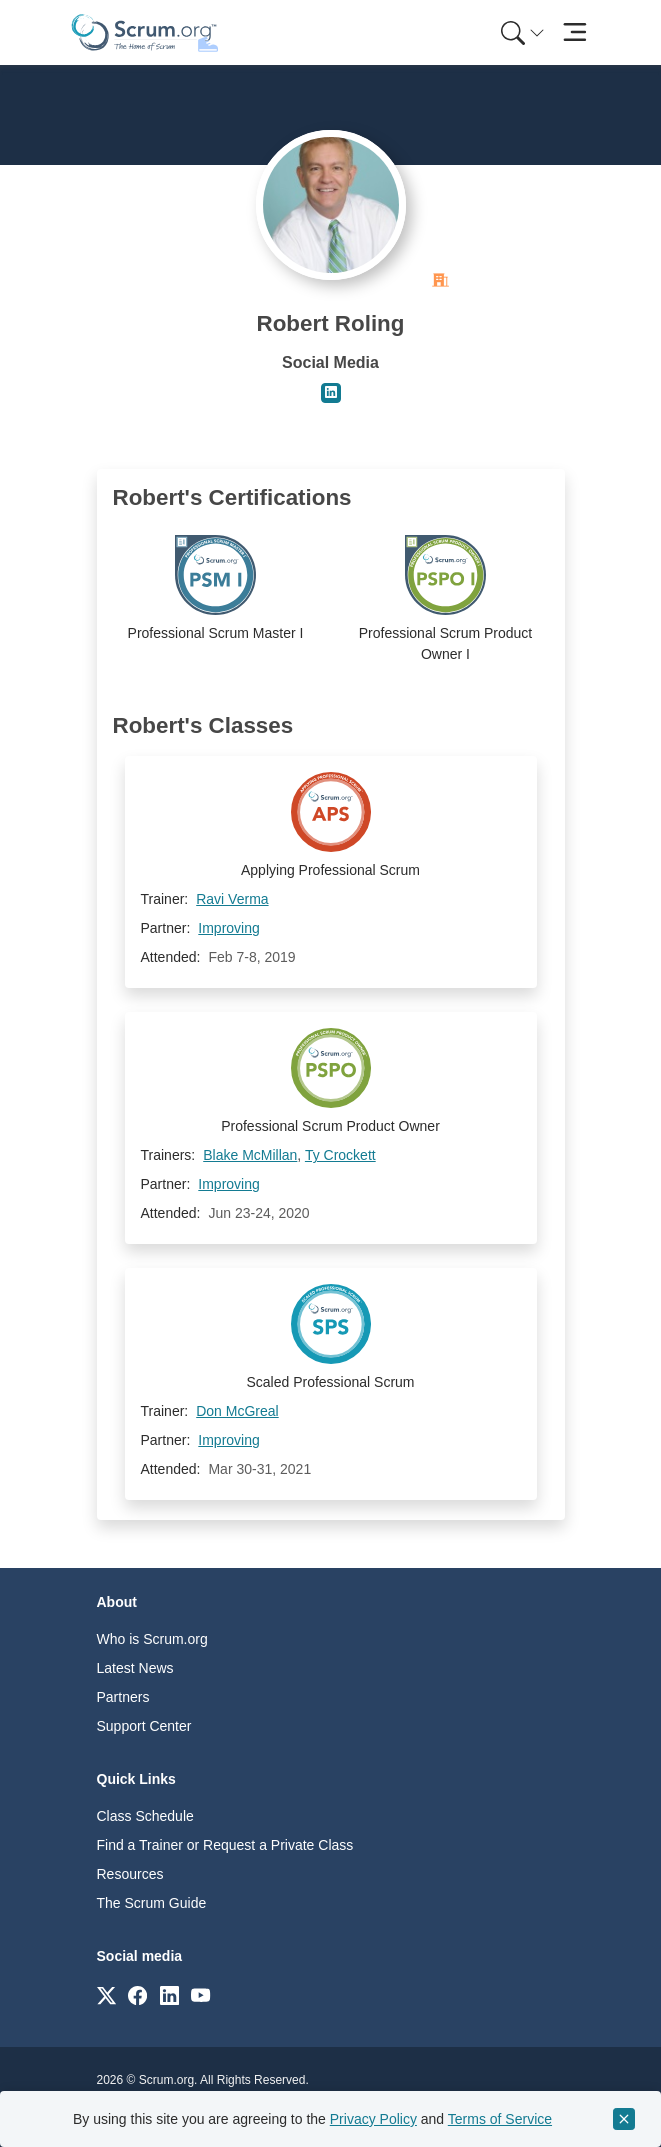 The width and height of the screenshot is (661, 2147). Describe the element at coordinates (207, 45) in the screenshot. I see `access footwear or shoe products` at that location.